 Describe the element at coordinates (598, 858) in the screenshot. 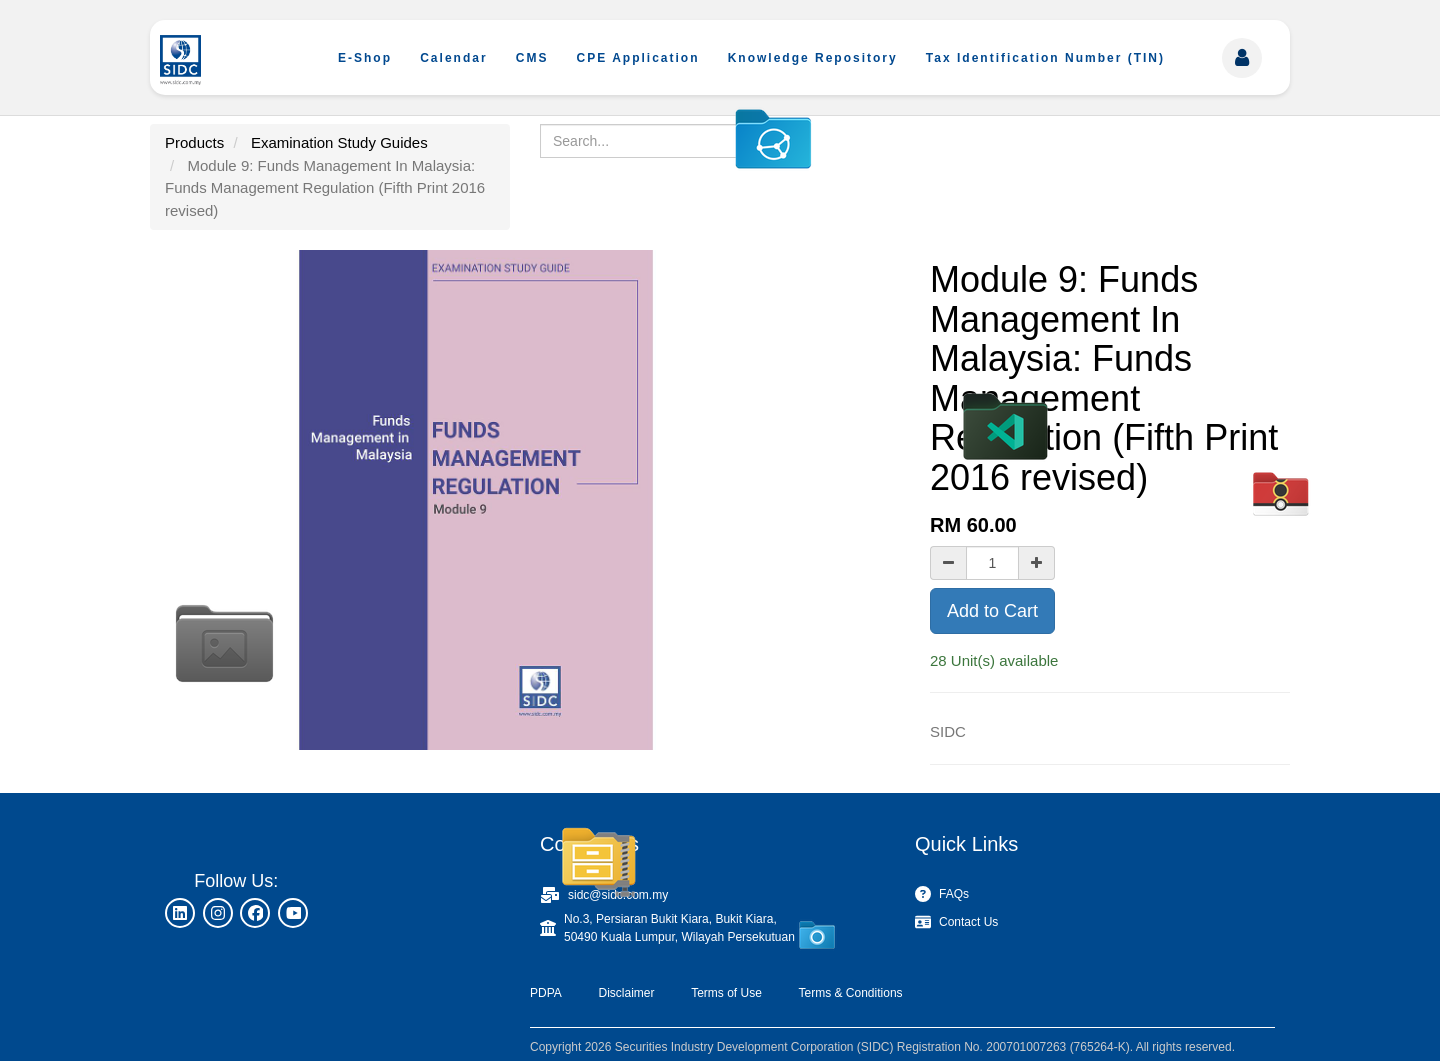

I see `open compressed files folder` at that location.